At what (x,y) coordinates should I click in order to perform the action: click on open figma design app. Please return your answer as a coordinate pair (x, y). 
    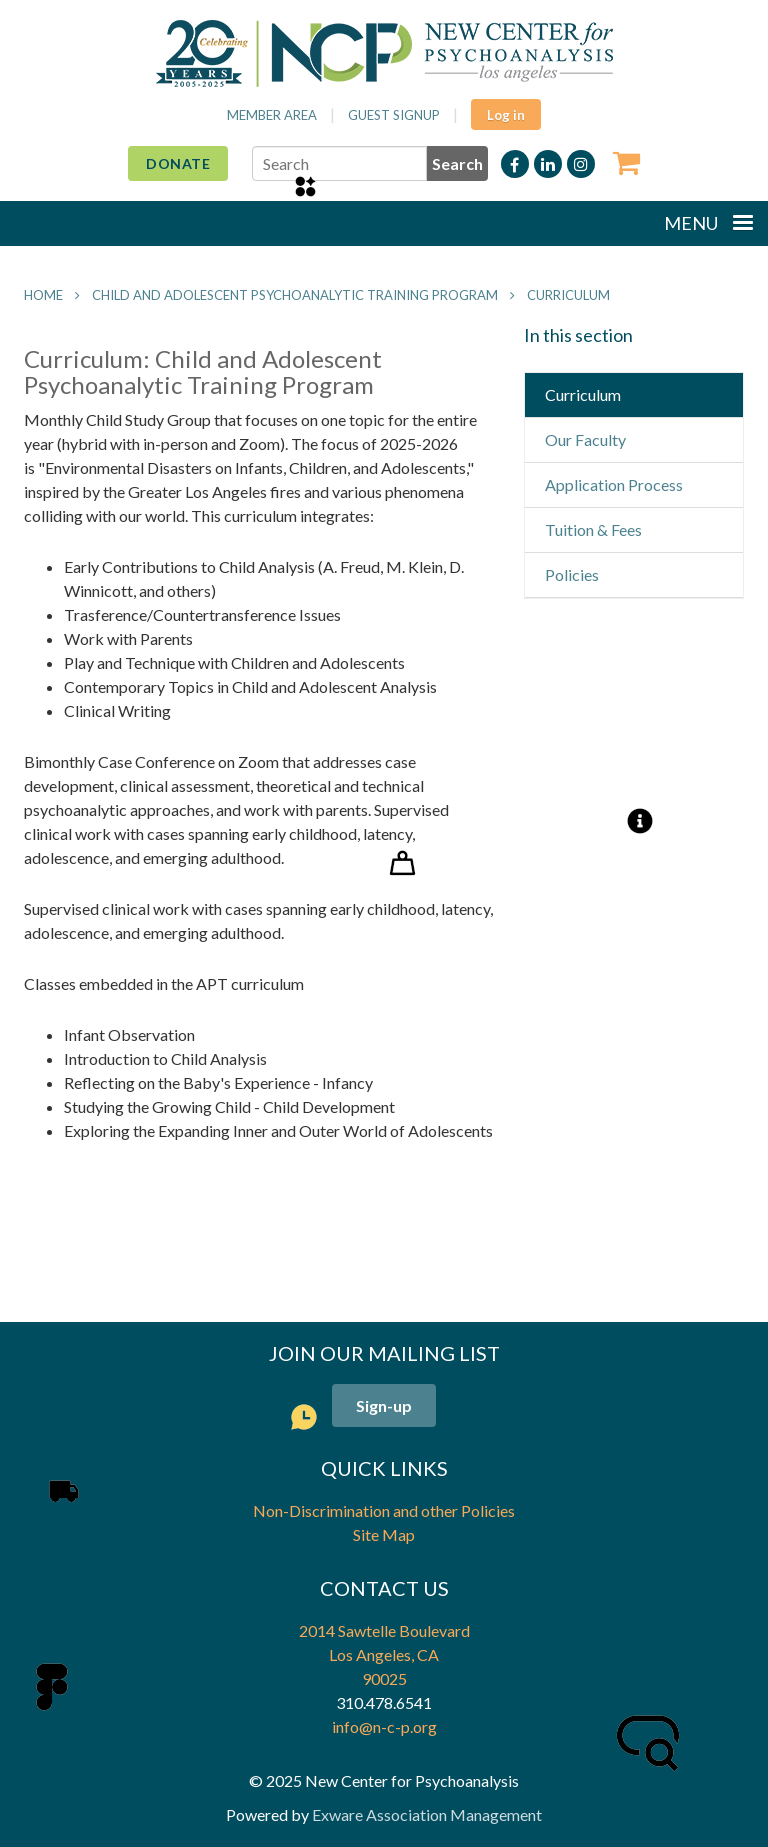
    Looking at the image, I should click on (52, 1687).